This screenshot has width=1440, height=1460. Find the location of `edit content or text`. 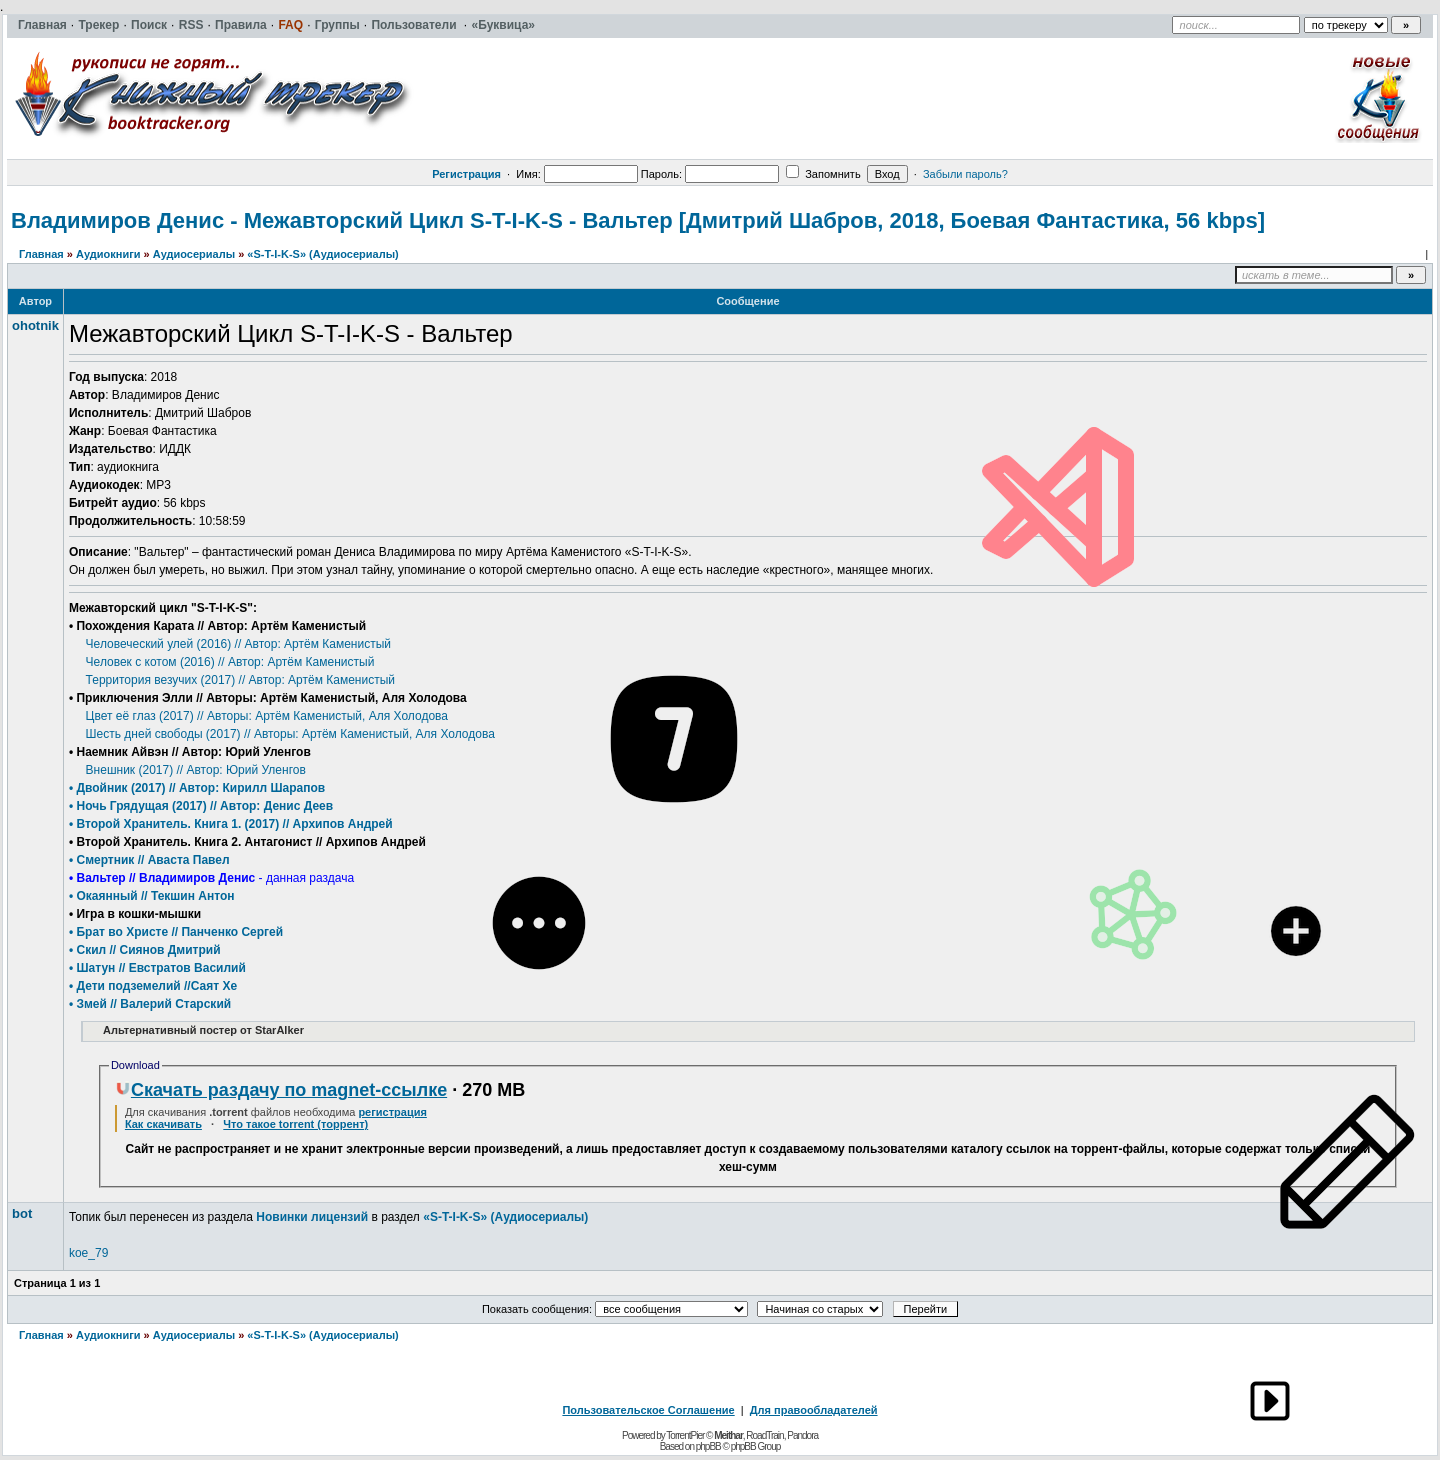

edit content or text is located at coordinates (1344, 1164).